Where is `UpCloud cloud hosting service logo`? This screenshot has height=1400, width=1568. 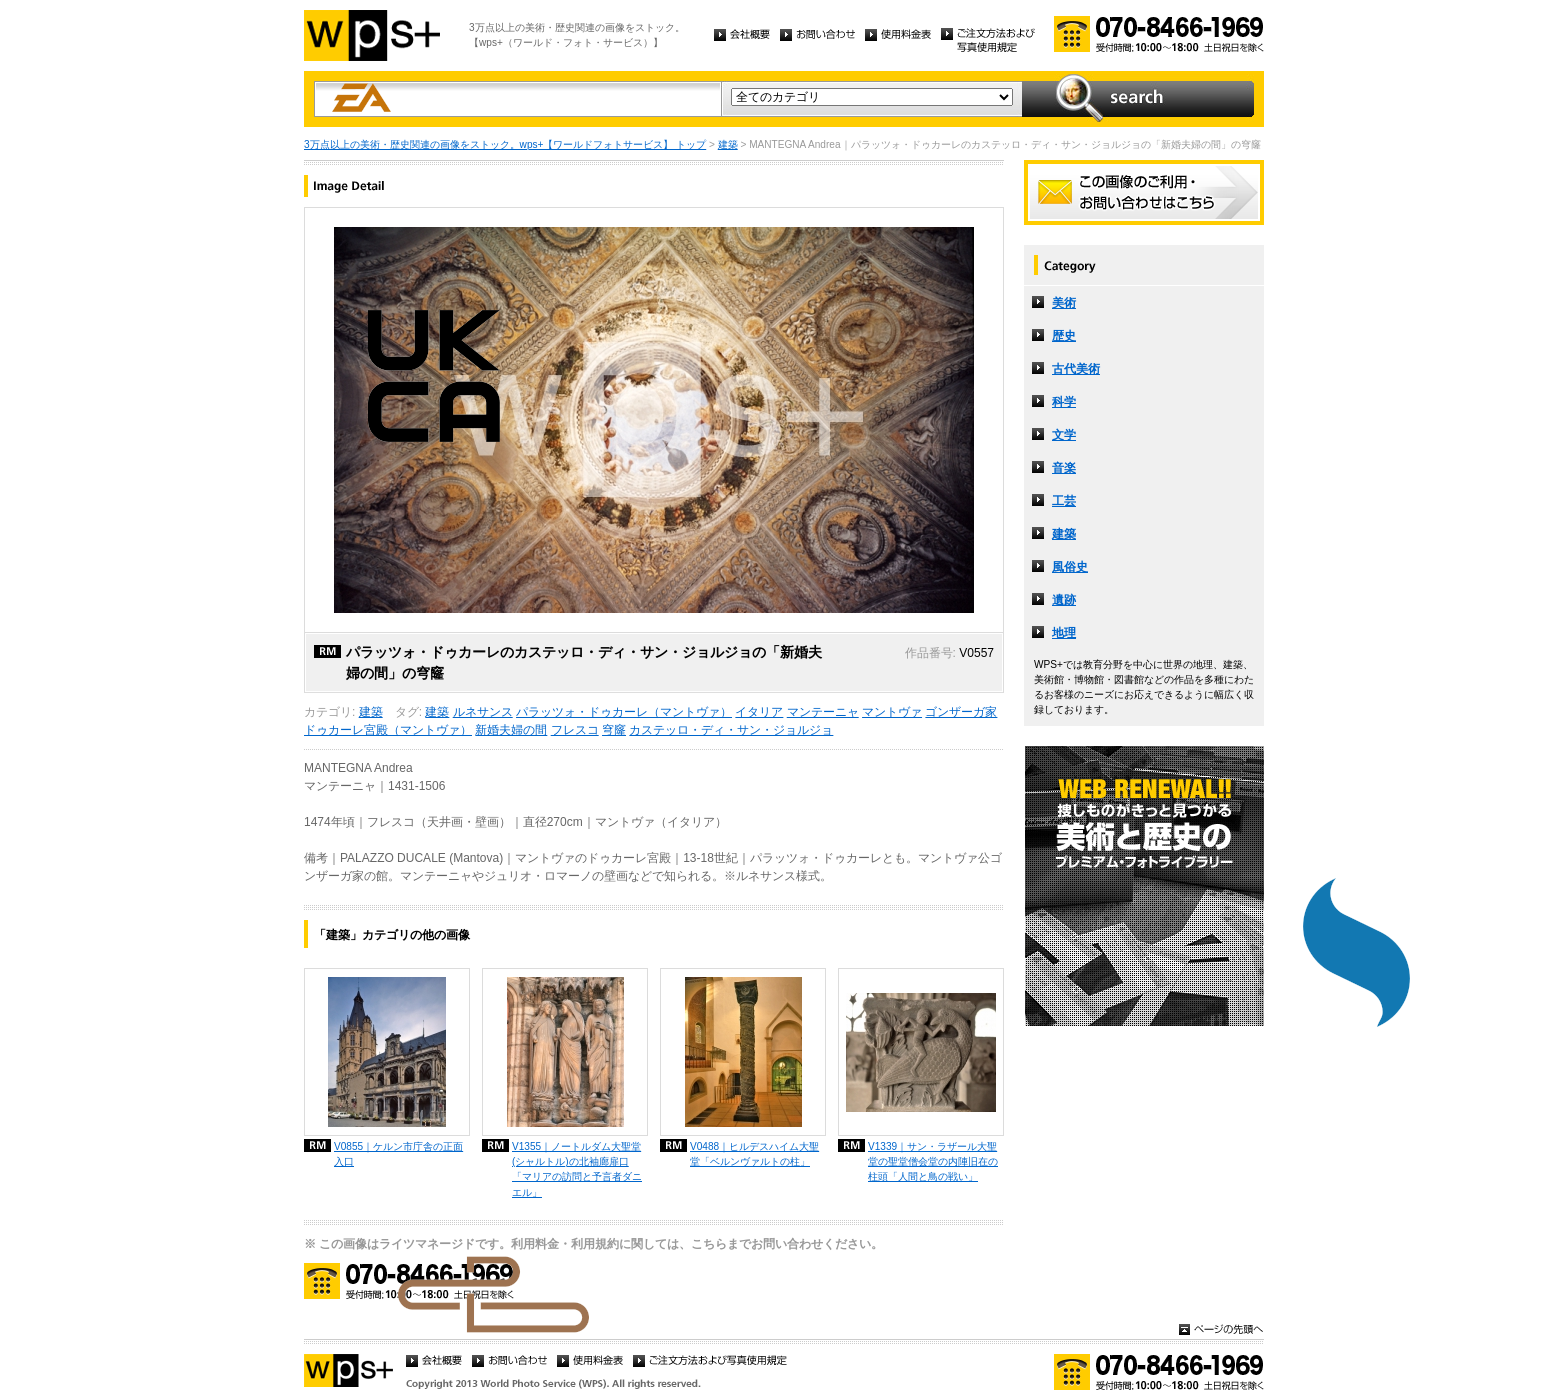
UpCloud cloud hosting service logo is located at coordinates (493, 1294).